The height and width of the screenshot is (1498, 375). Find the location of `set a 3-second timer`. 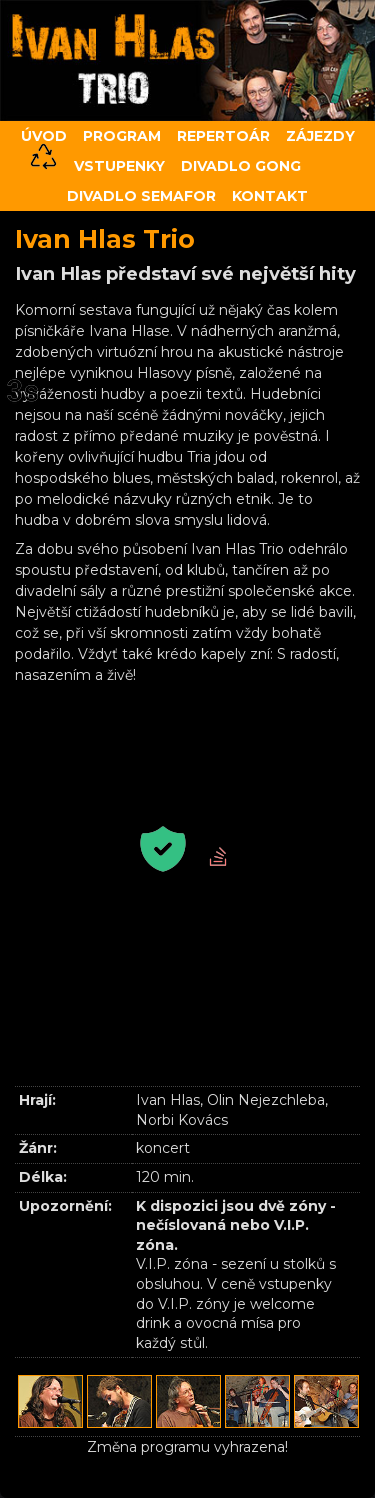

set a 3-second timer is located at coordinates (21, 390).